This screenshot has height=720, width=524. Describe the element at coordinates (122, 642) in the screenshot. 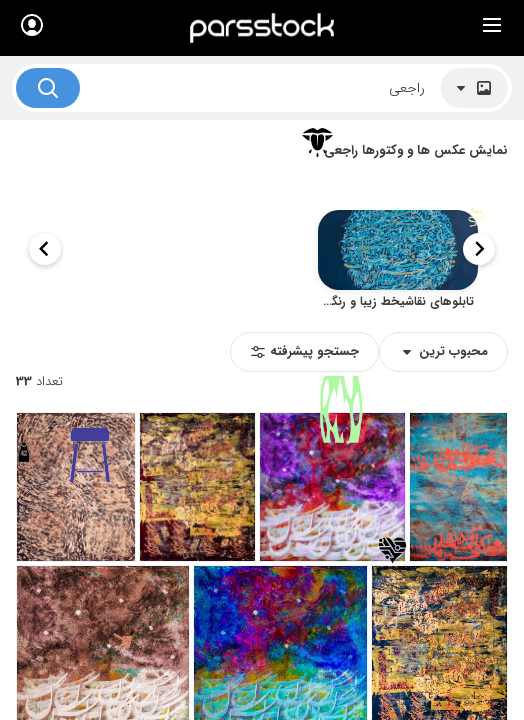

I see `indicates damage reflection or counterattack ability` at that location.